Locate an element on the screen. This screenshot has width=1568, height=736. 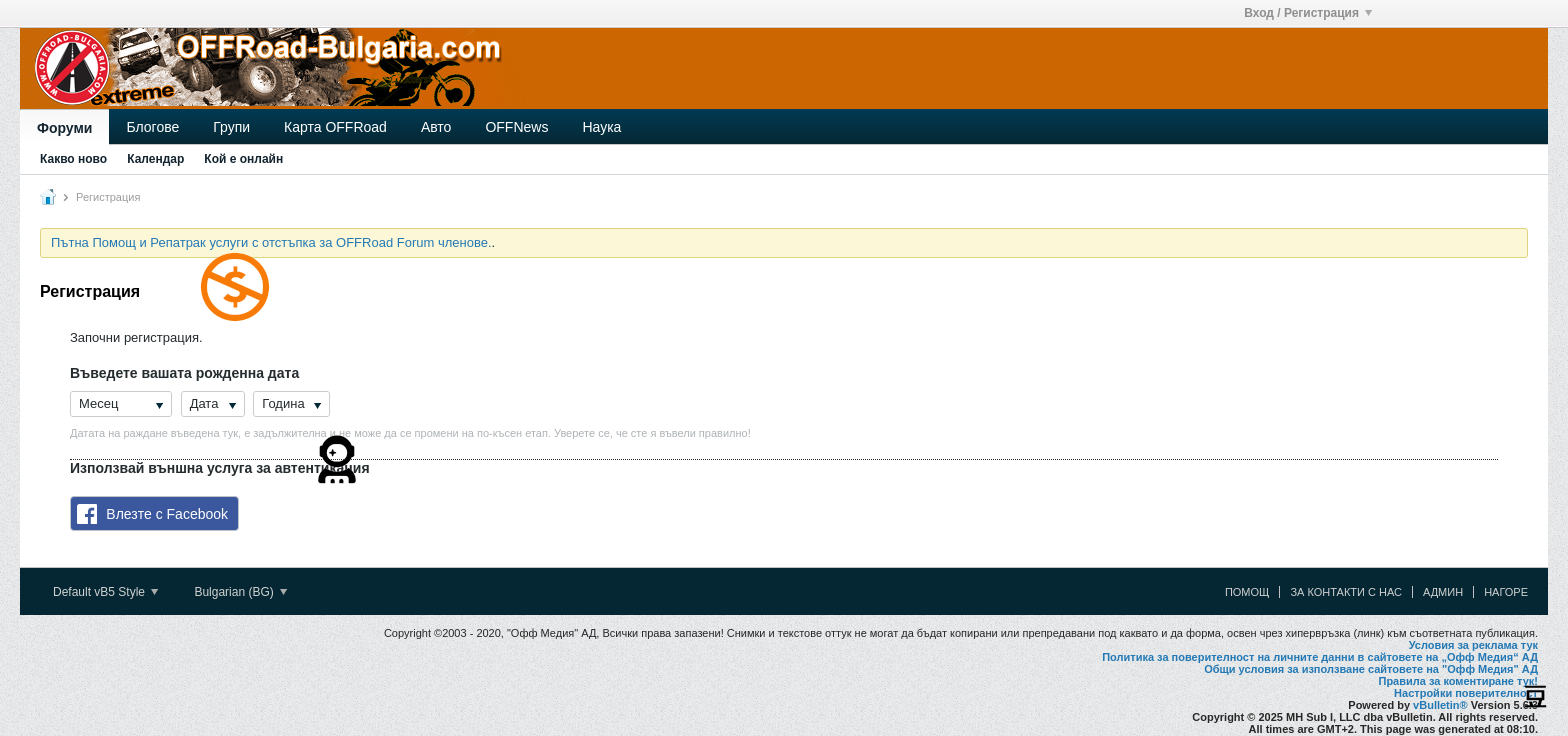
view astronaut or space-themed user profile is located at coordinates (337, 460).